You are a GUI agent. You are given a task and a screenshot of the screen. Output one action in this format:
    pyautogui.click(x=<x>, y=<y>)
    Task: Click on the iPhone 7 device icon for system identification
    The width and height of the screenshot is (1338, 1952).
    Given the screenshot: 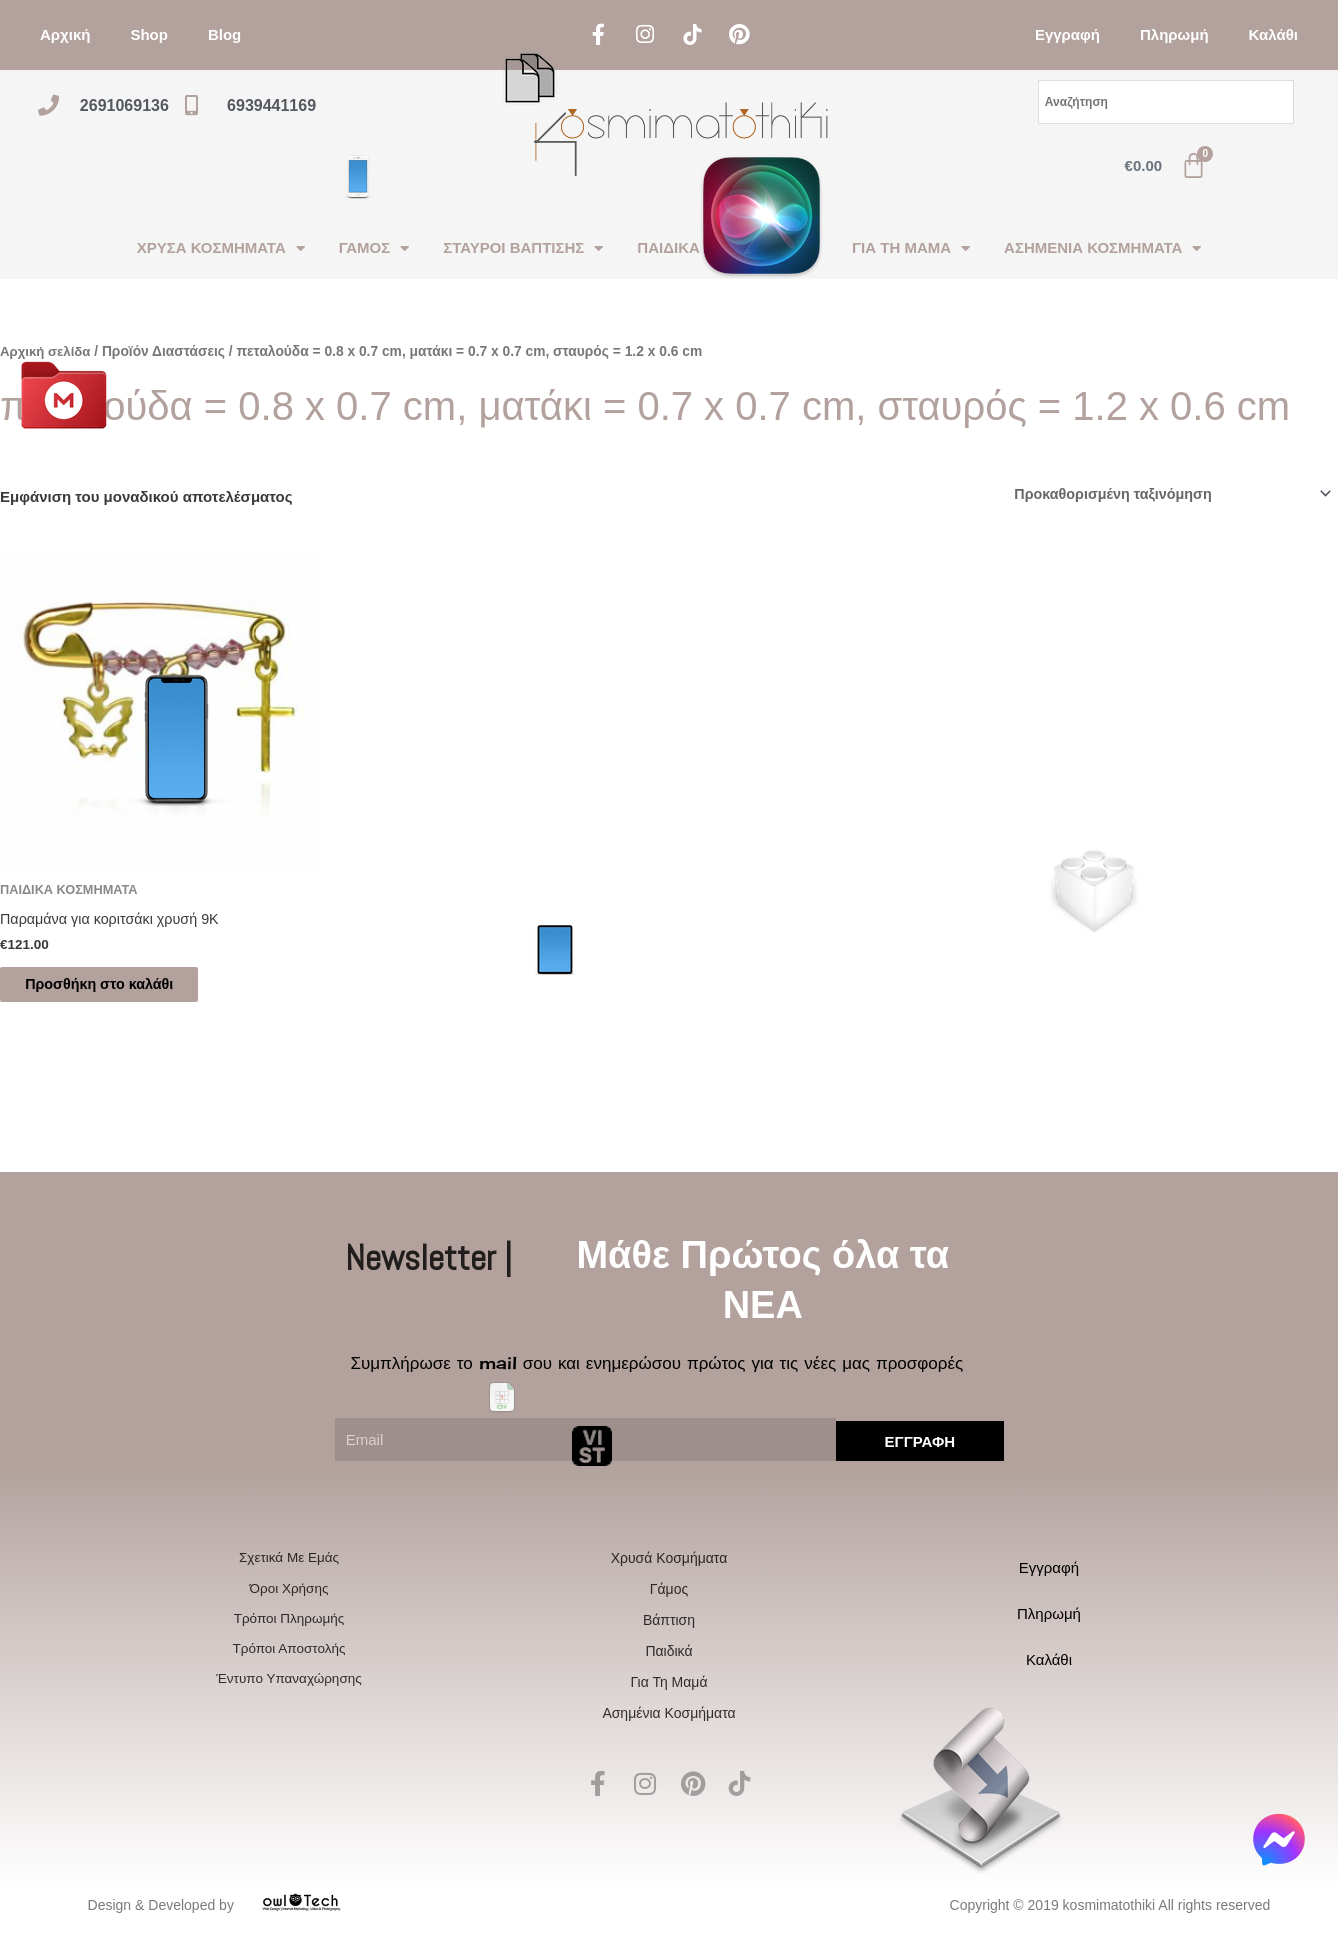 What is the action you would take?
    pyautogui.click(x=358, y=177)
    